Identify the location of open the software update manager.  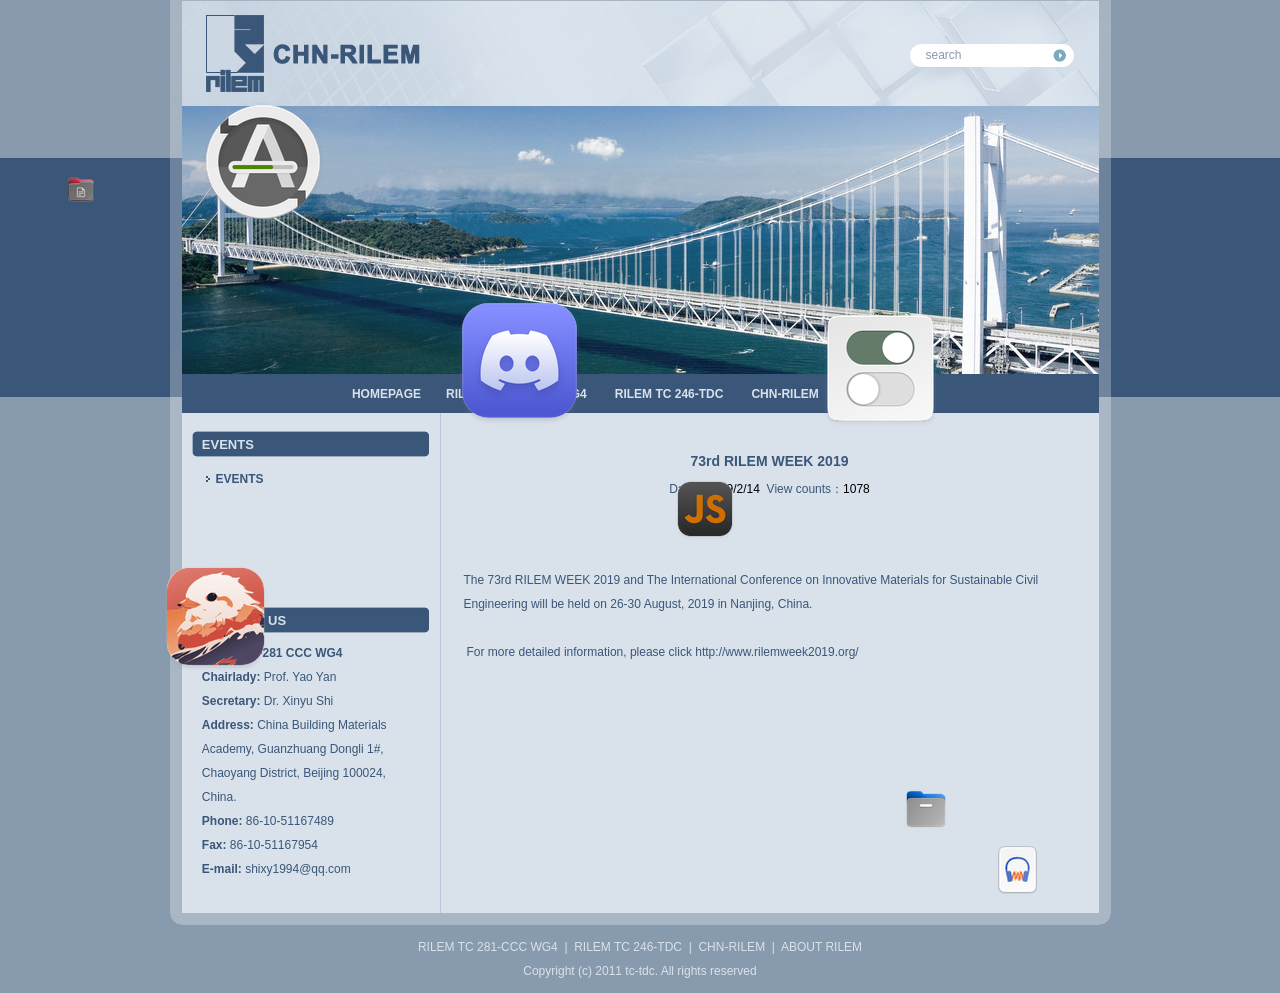
(263, 162).